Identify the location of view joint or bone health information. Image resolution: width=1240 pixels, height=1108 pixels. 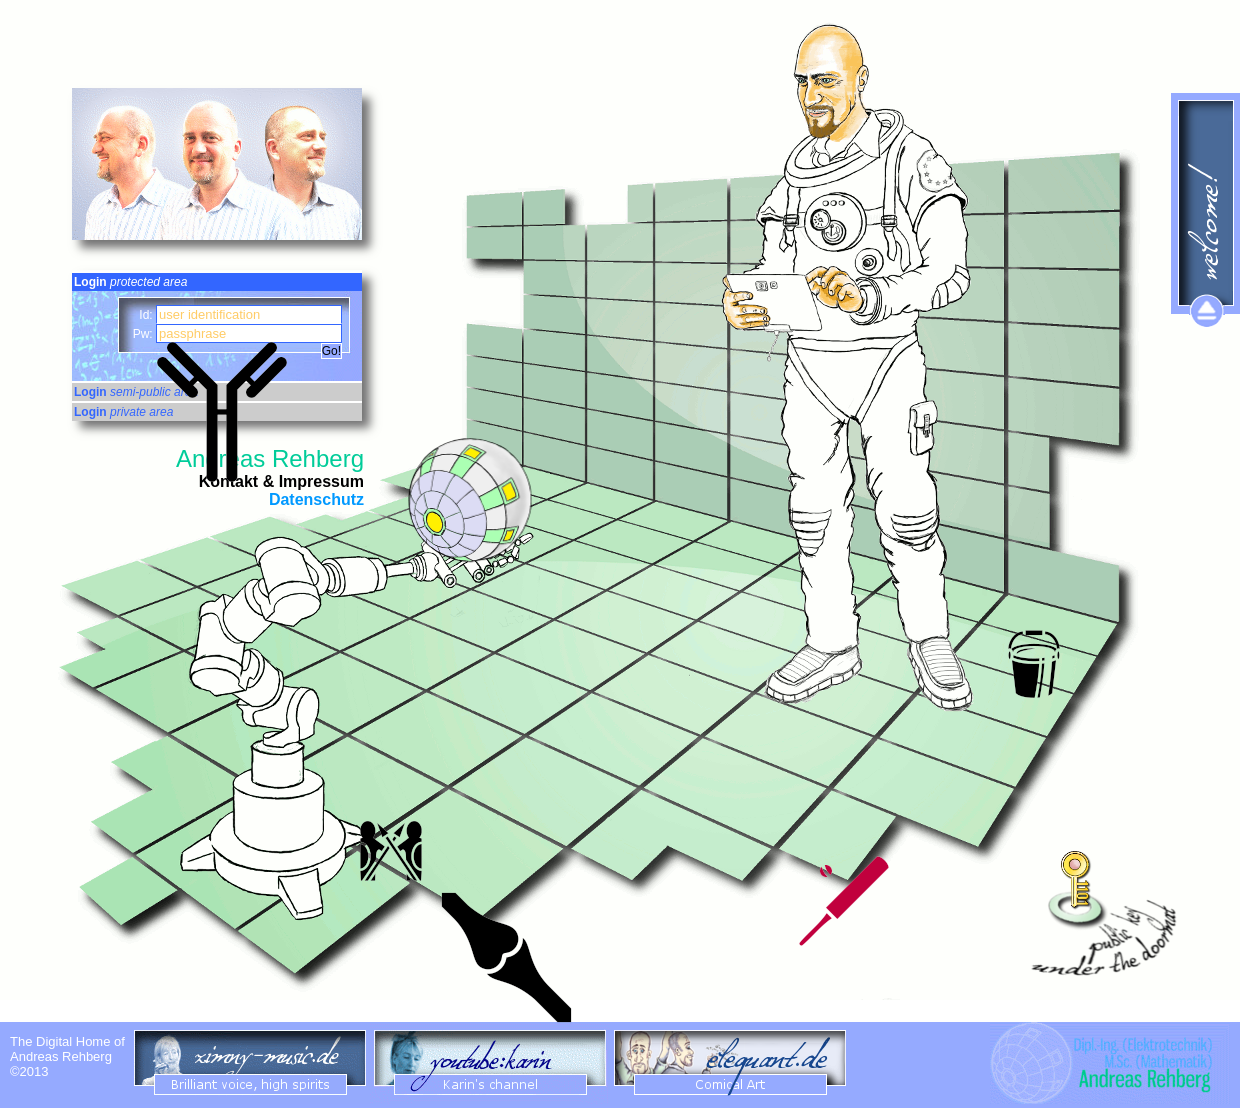
(506, 957).